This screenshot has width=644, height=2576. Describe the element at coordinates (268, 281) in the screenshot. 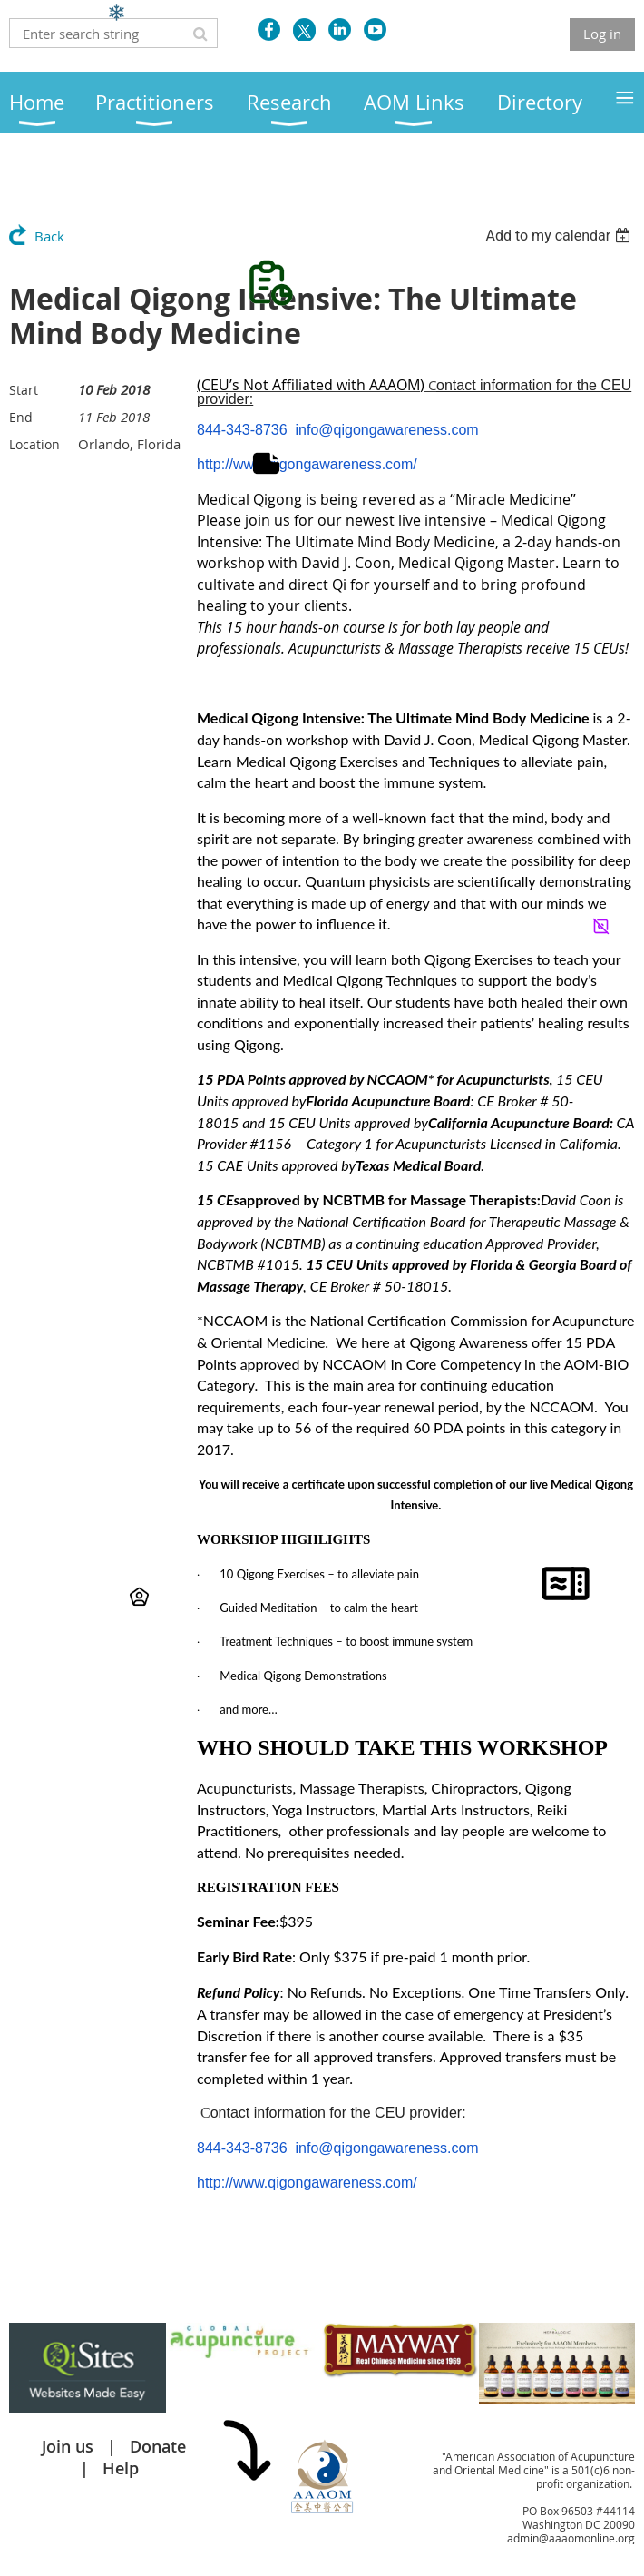

I see `view report status or history` at that location.